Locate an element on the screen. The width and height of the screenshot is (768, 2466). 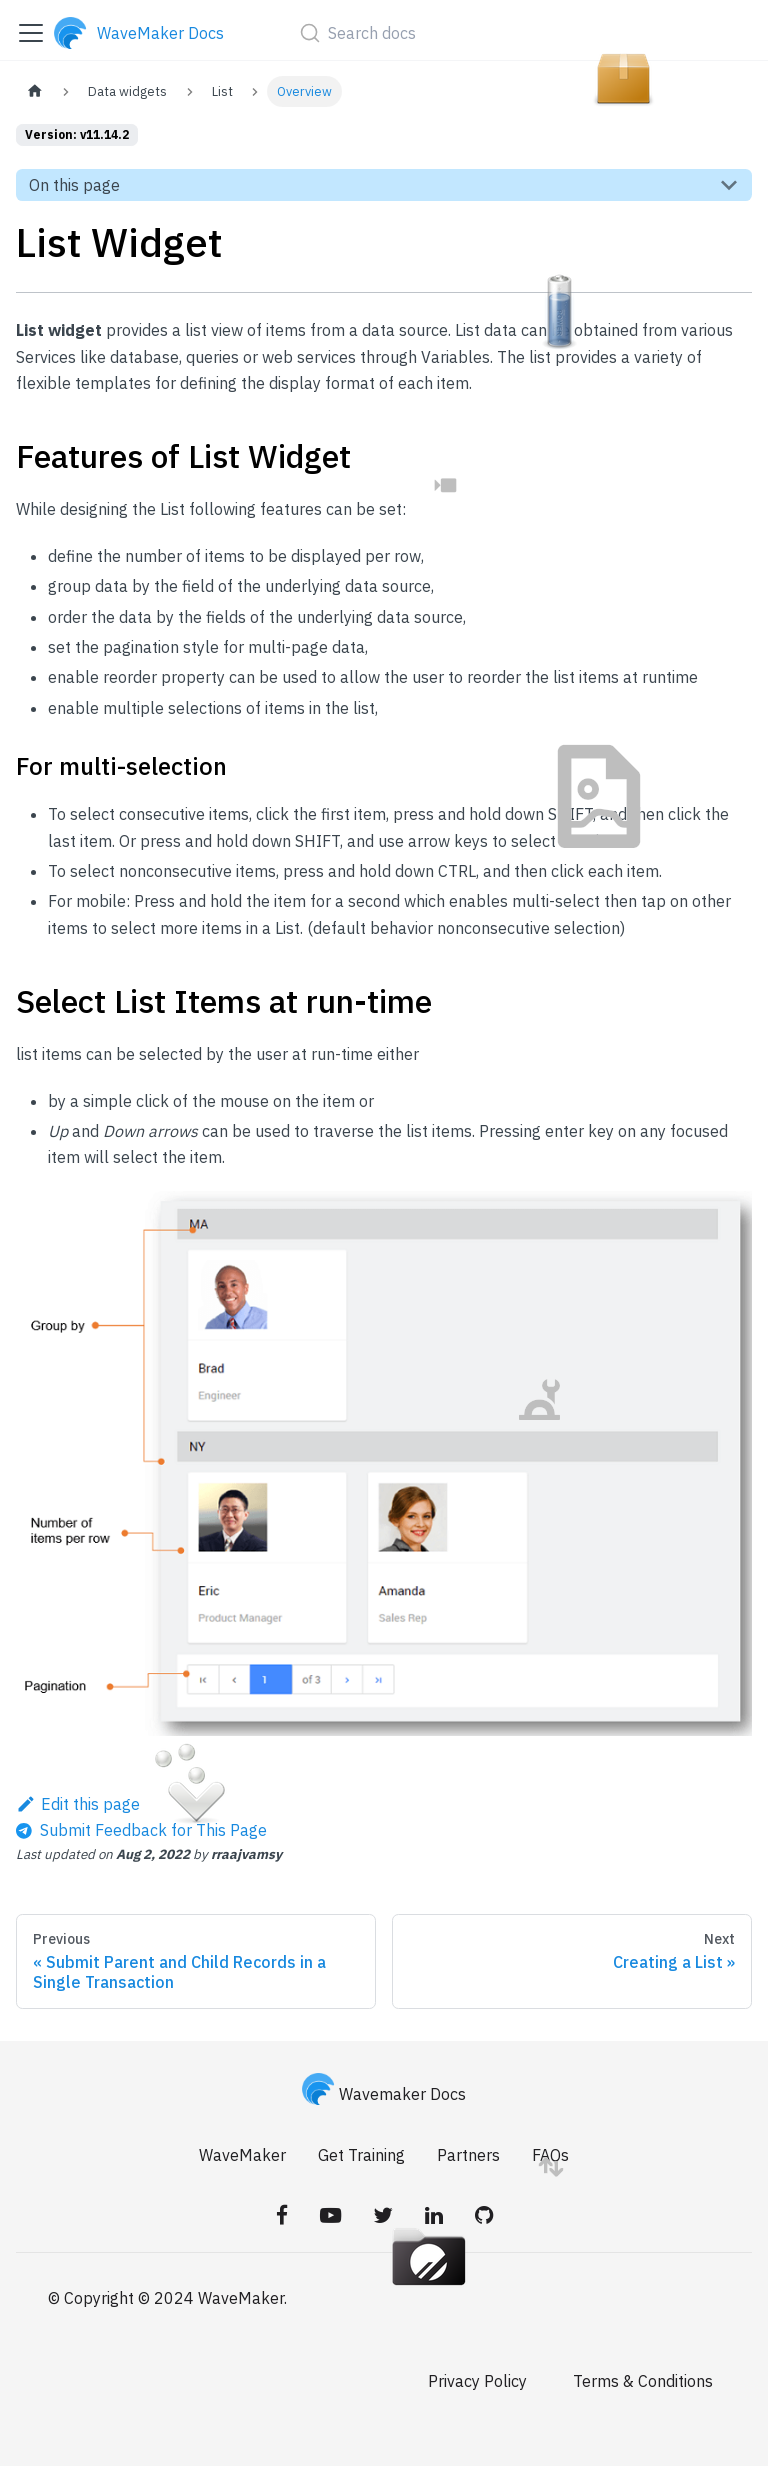
sync or refresh email inbox is located at coordinates (551, 2168).